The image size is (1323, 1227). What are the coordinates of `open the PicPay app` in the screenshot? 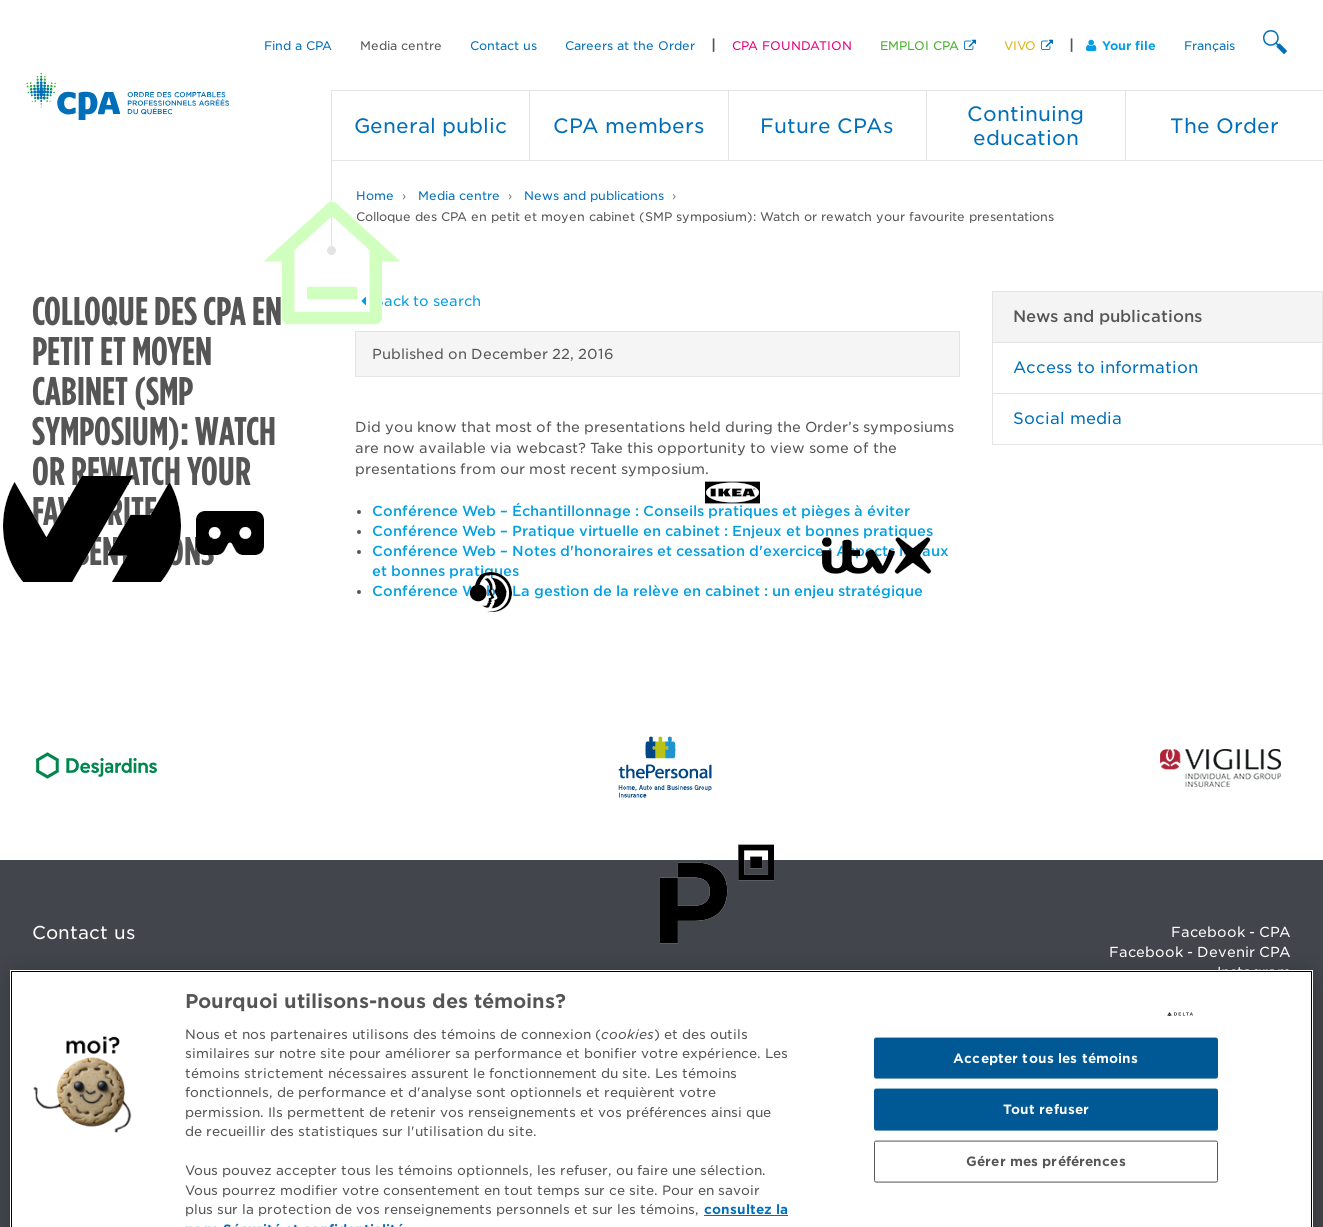 It's located at (717, 894).